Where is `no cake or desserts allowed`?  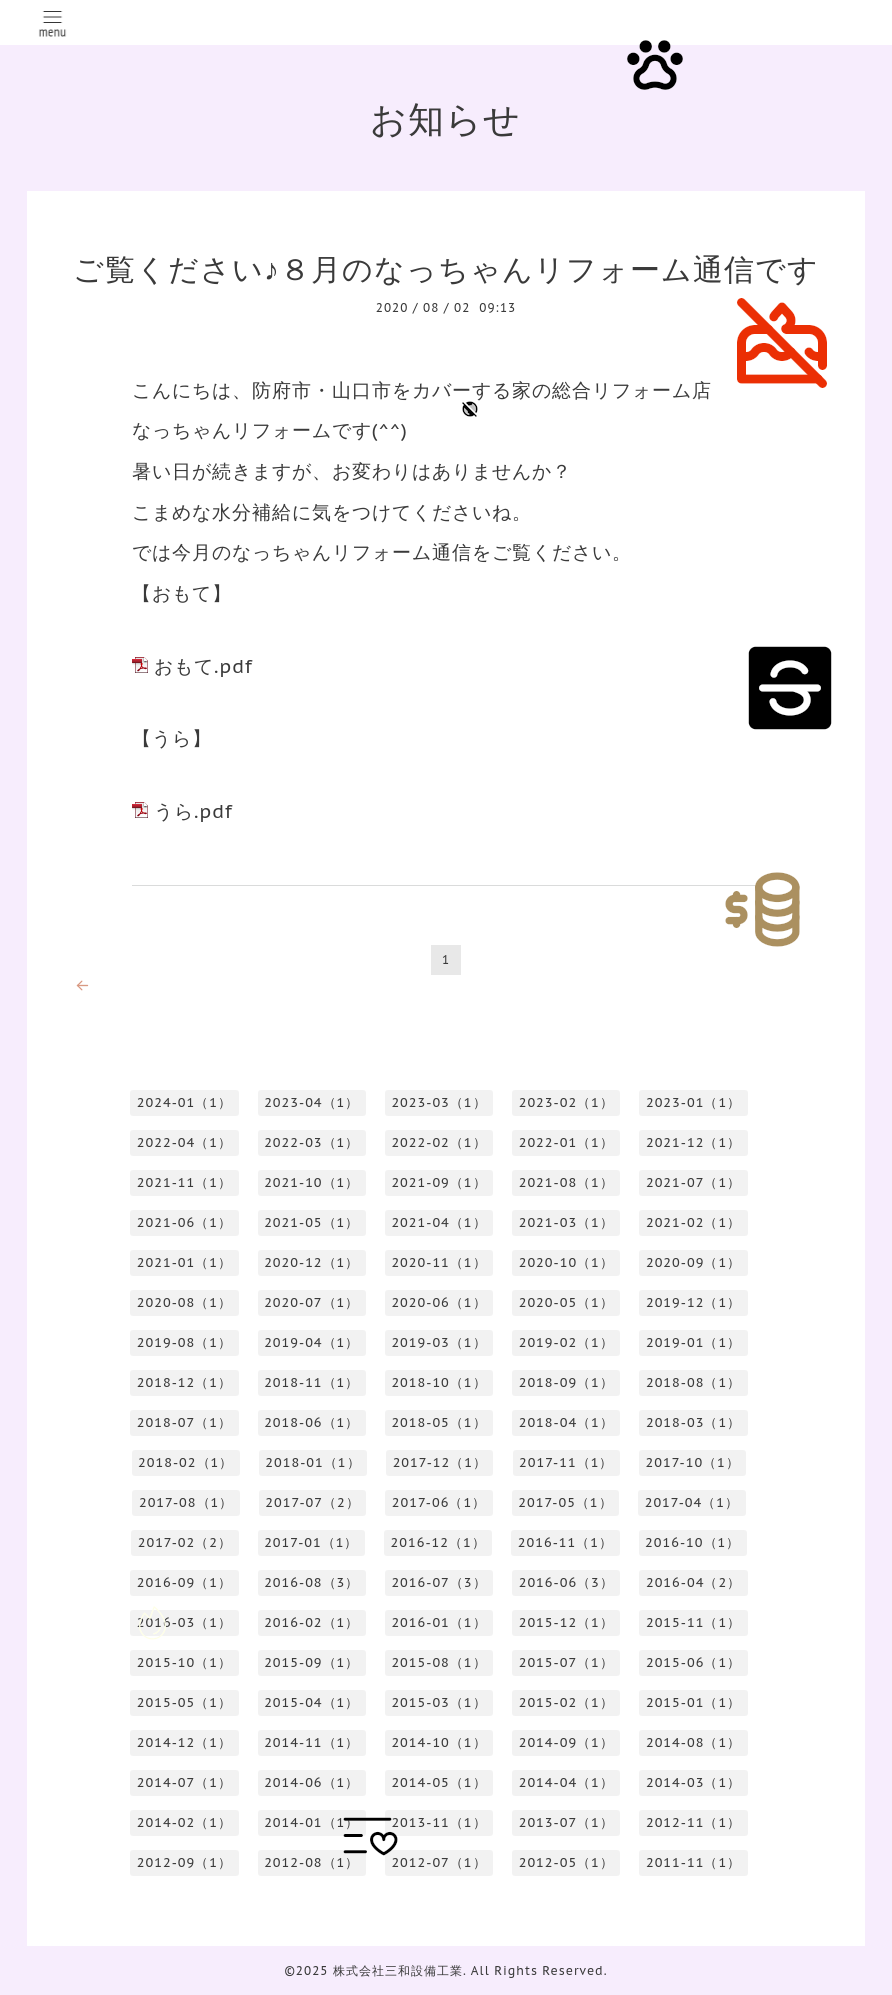
no cake or desserts allowed is located at coordinates (782, 343).